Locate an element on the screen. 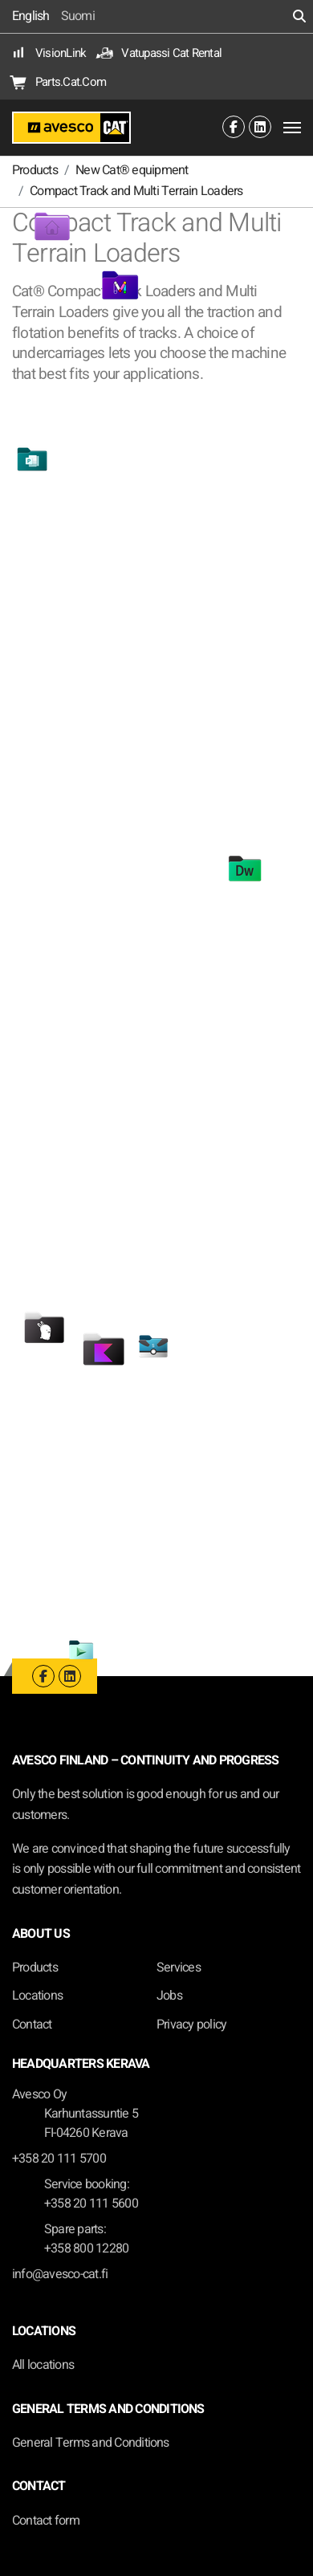 This screenshot has height=2576, width=313. folder containing Adobe Dreamweaver project files is located at coordinates (245, 869).